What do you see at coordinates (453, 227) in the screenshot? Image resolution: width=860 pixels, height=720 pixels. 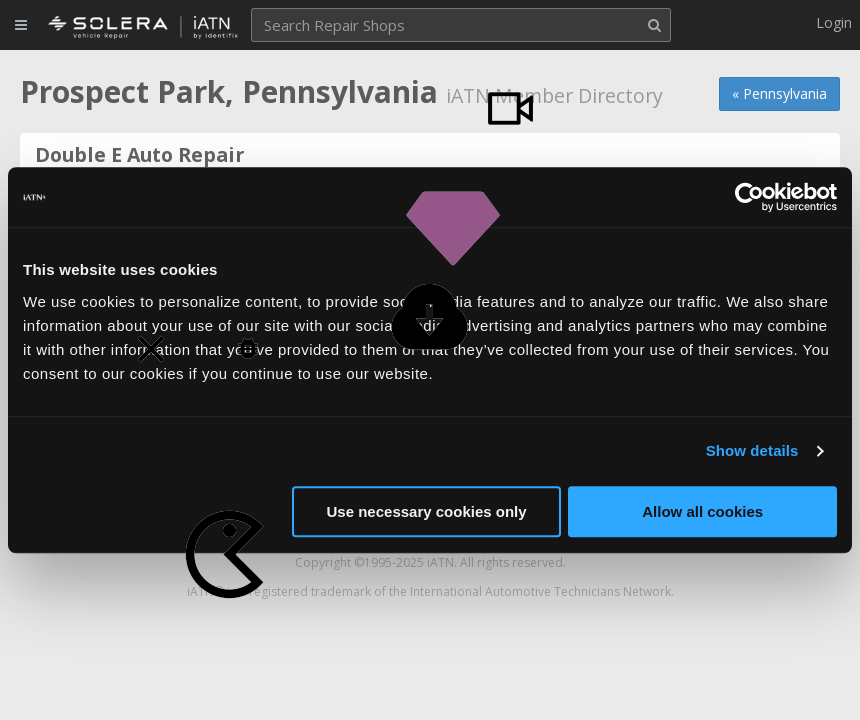 I see `indicates VIP or premium membership status` at bounding box center [453, 227].